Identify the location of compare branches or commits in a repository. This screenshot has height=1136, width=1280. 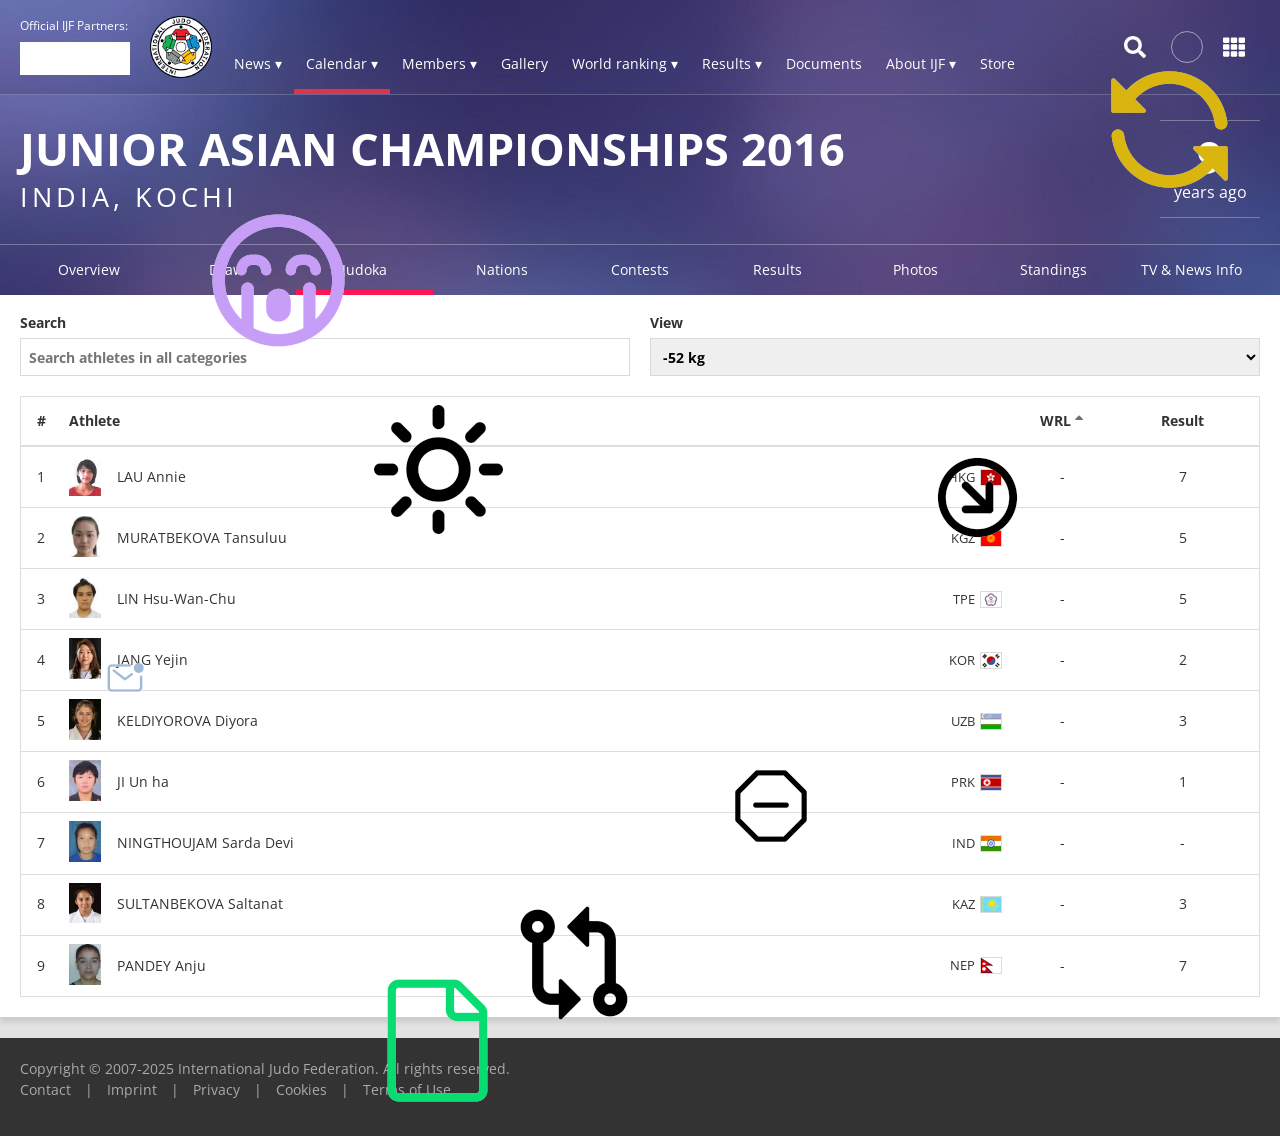
(574, 963).